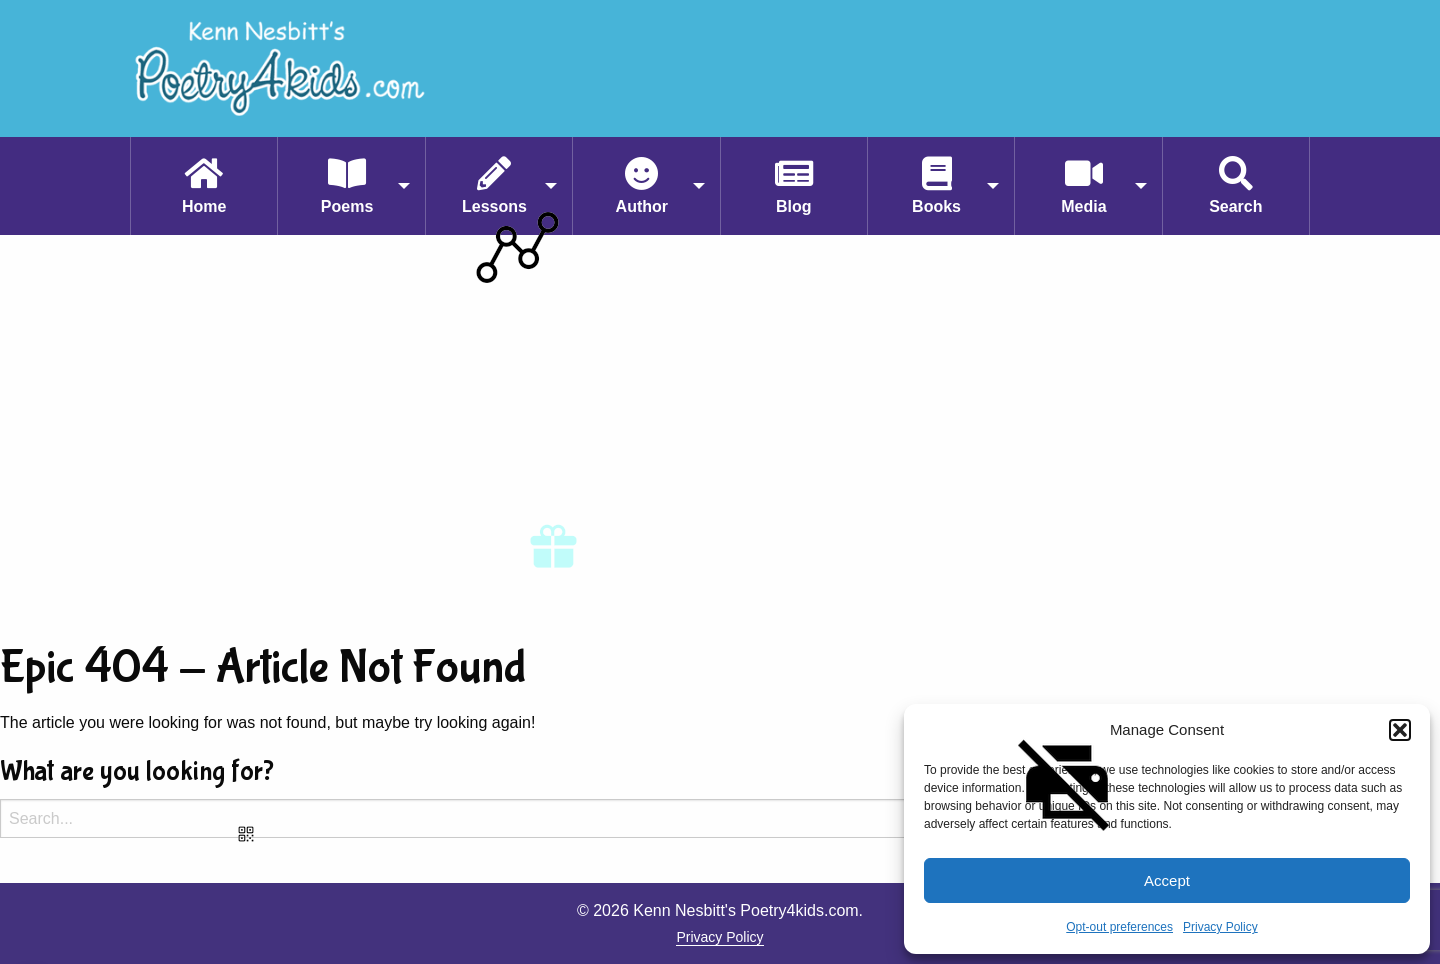  I want to click on printing is unavailable or disabled, so click(1067, 782).